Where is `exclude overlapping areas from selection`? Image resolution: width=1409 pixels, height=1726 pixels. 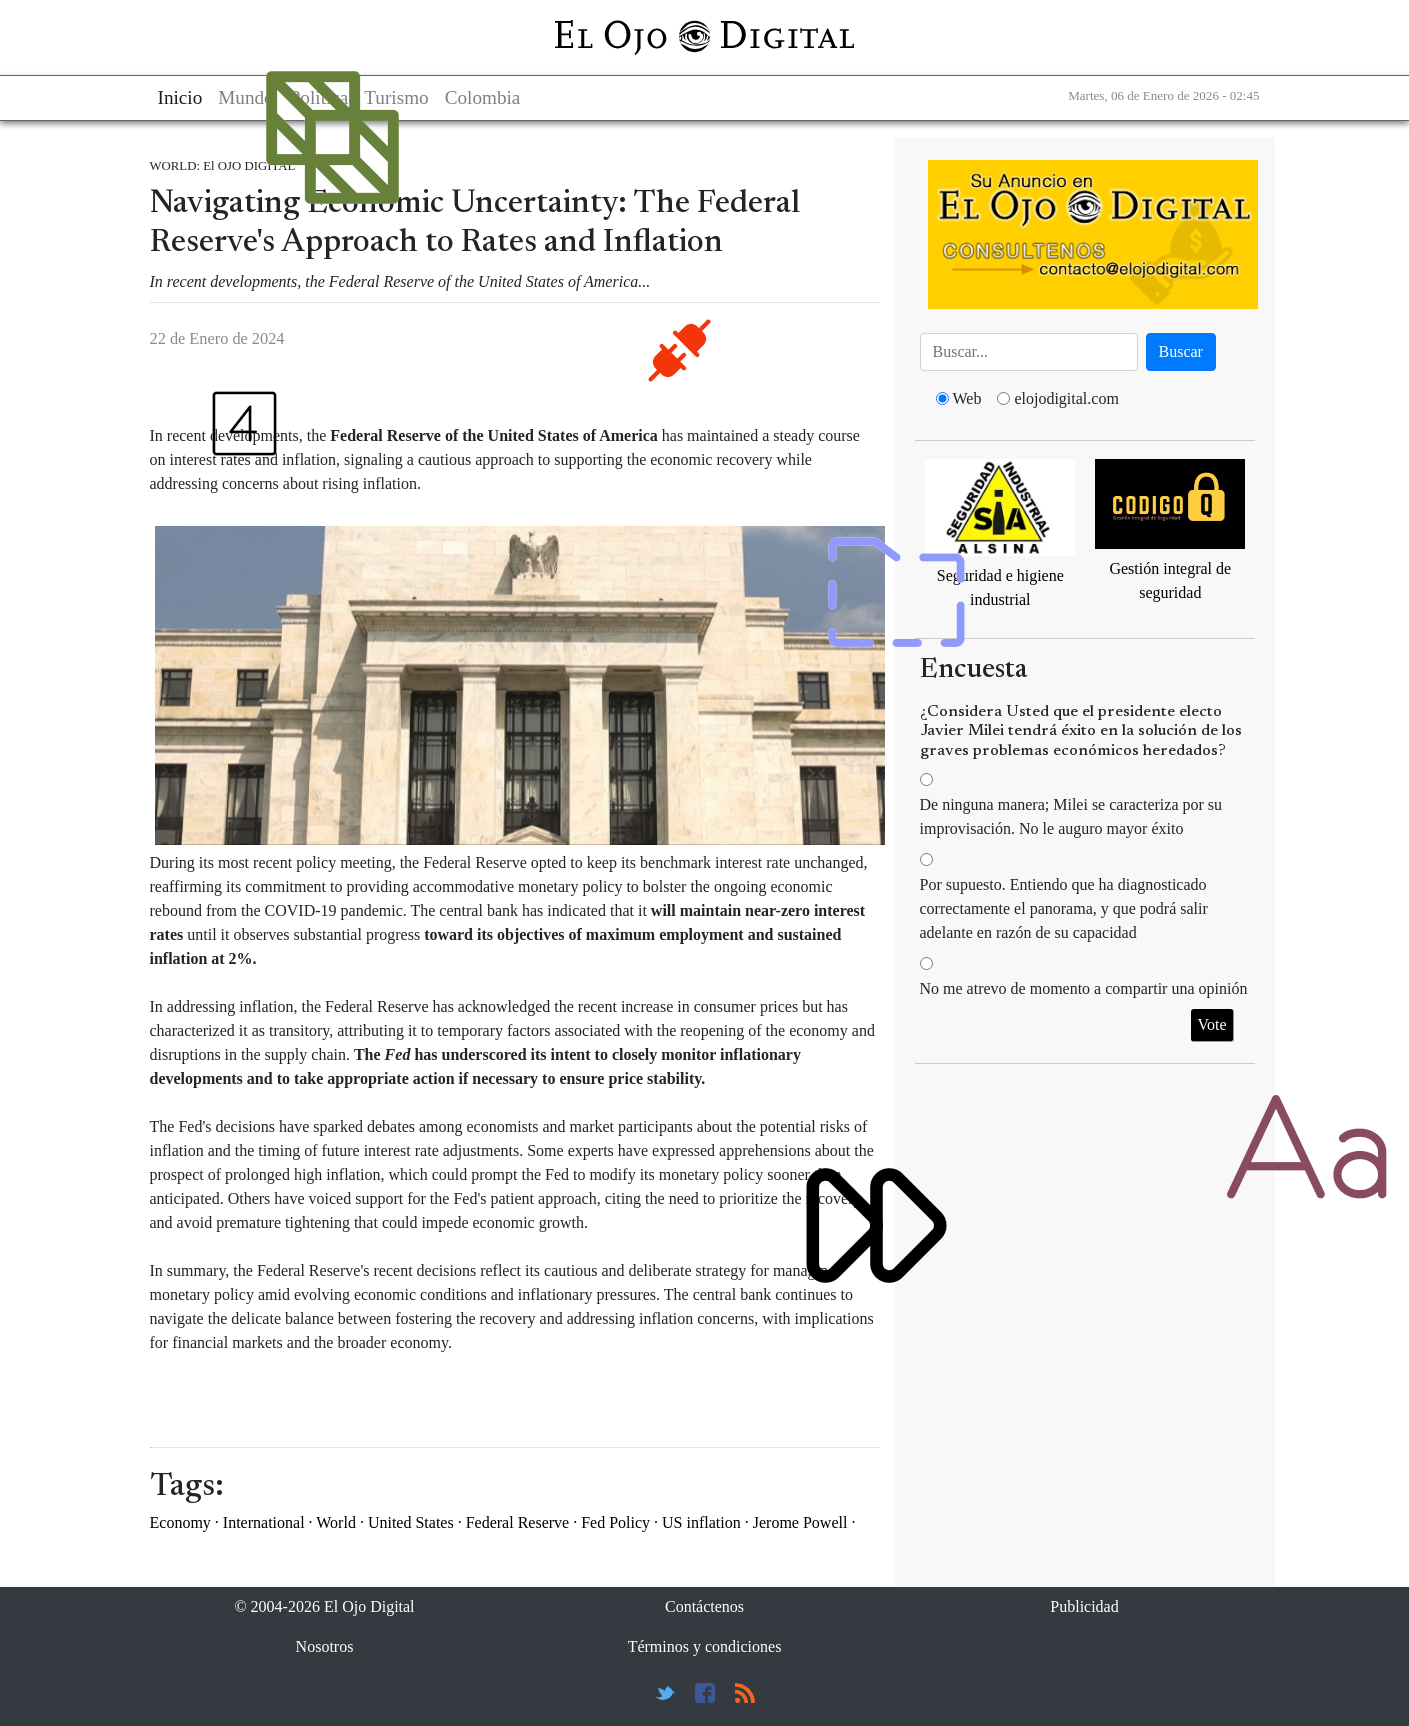 exclude overlapping areas from selection is located at coordinates (332, 137).